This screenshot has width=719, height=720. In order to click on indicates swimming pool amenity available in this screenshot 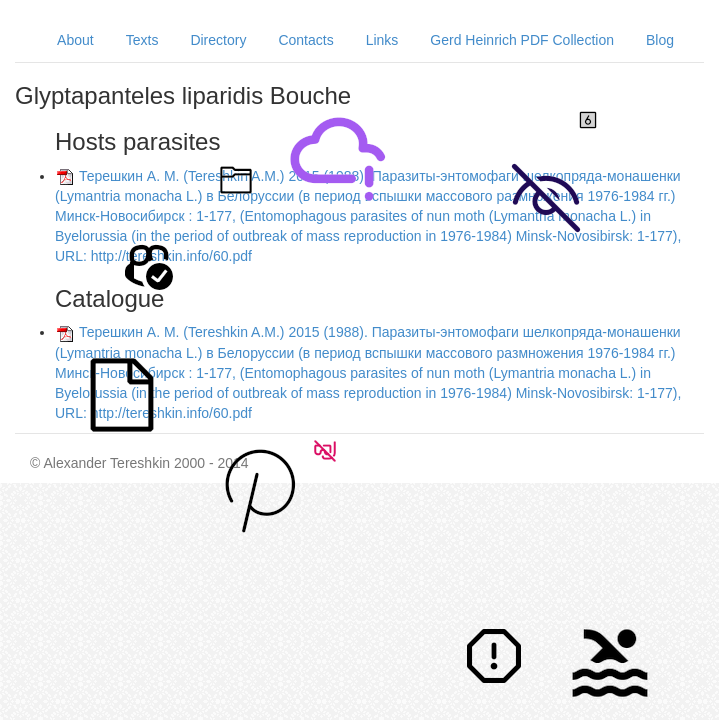, I will do `click(610, 663)`.